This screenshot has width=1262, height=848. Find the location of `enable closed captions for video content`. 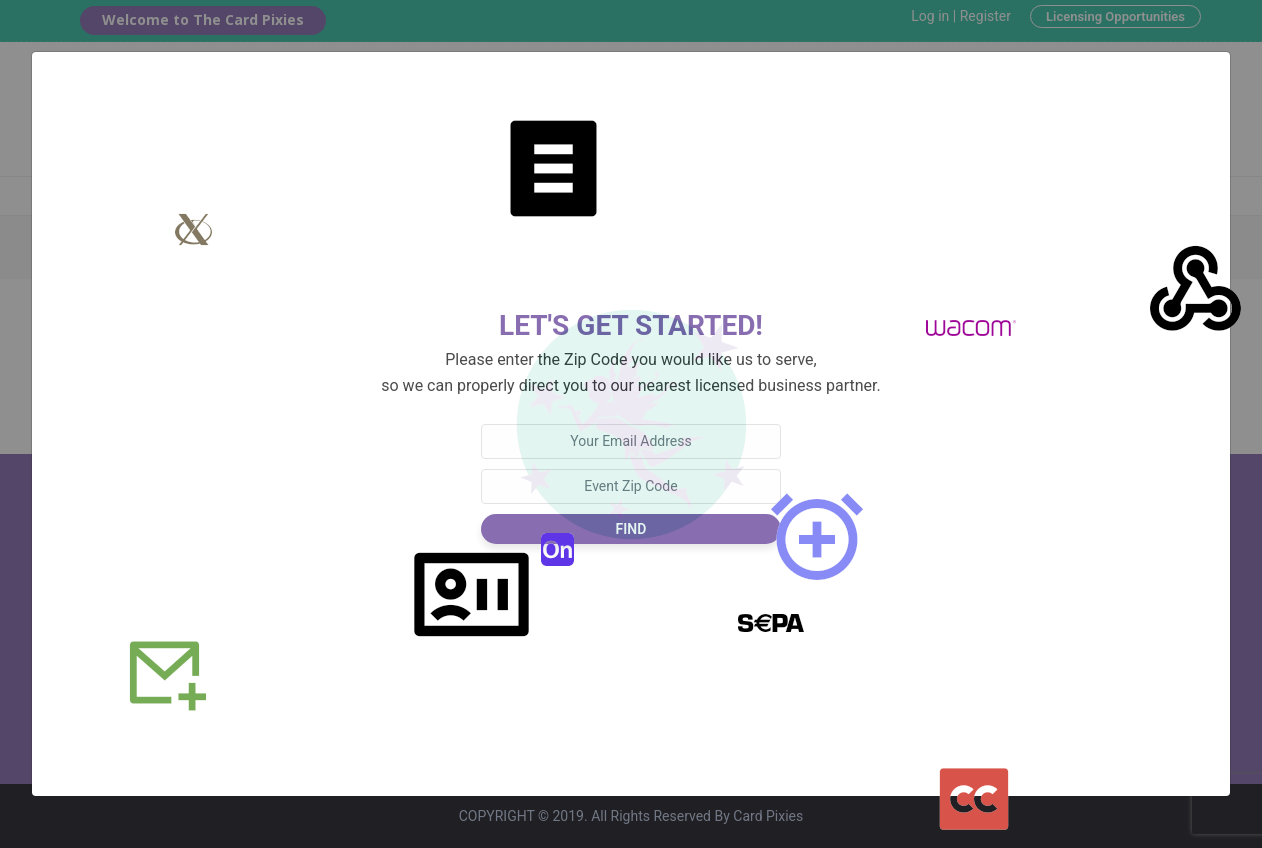

enable closed captions for video content is located at coordinates (974, 799).